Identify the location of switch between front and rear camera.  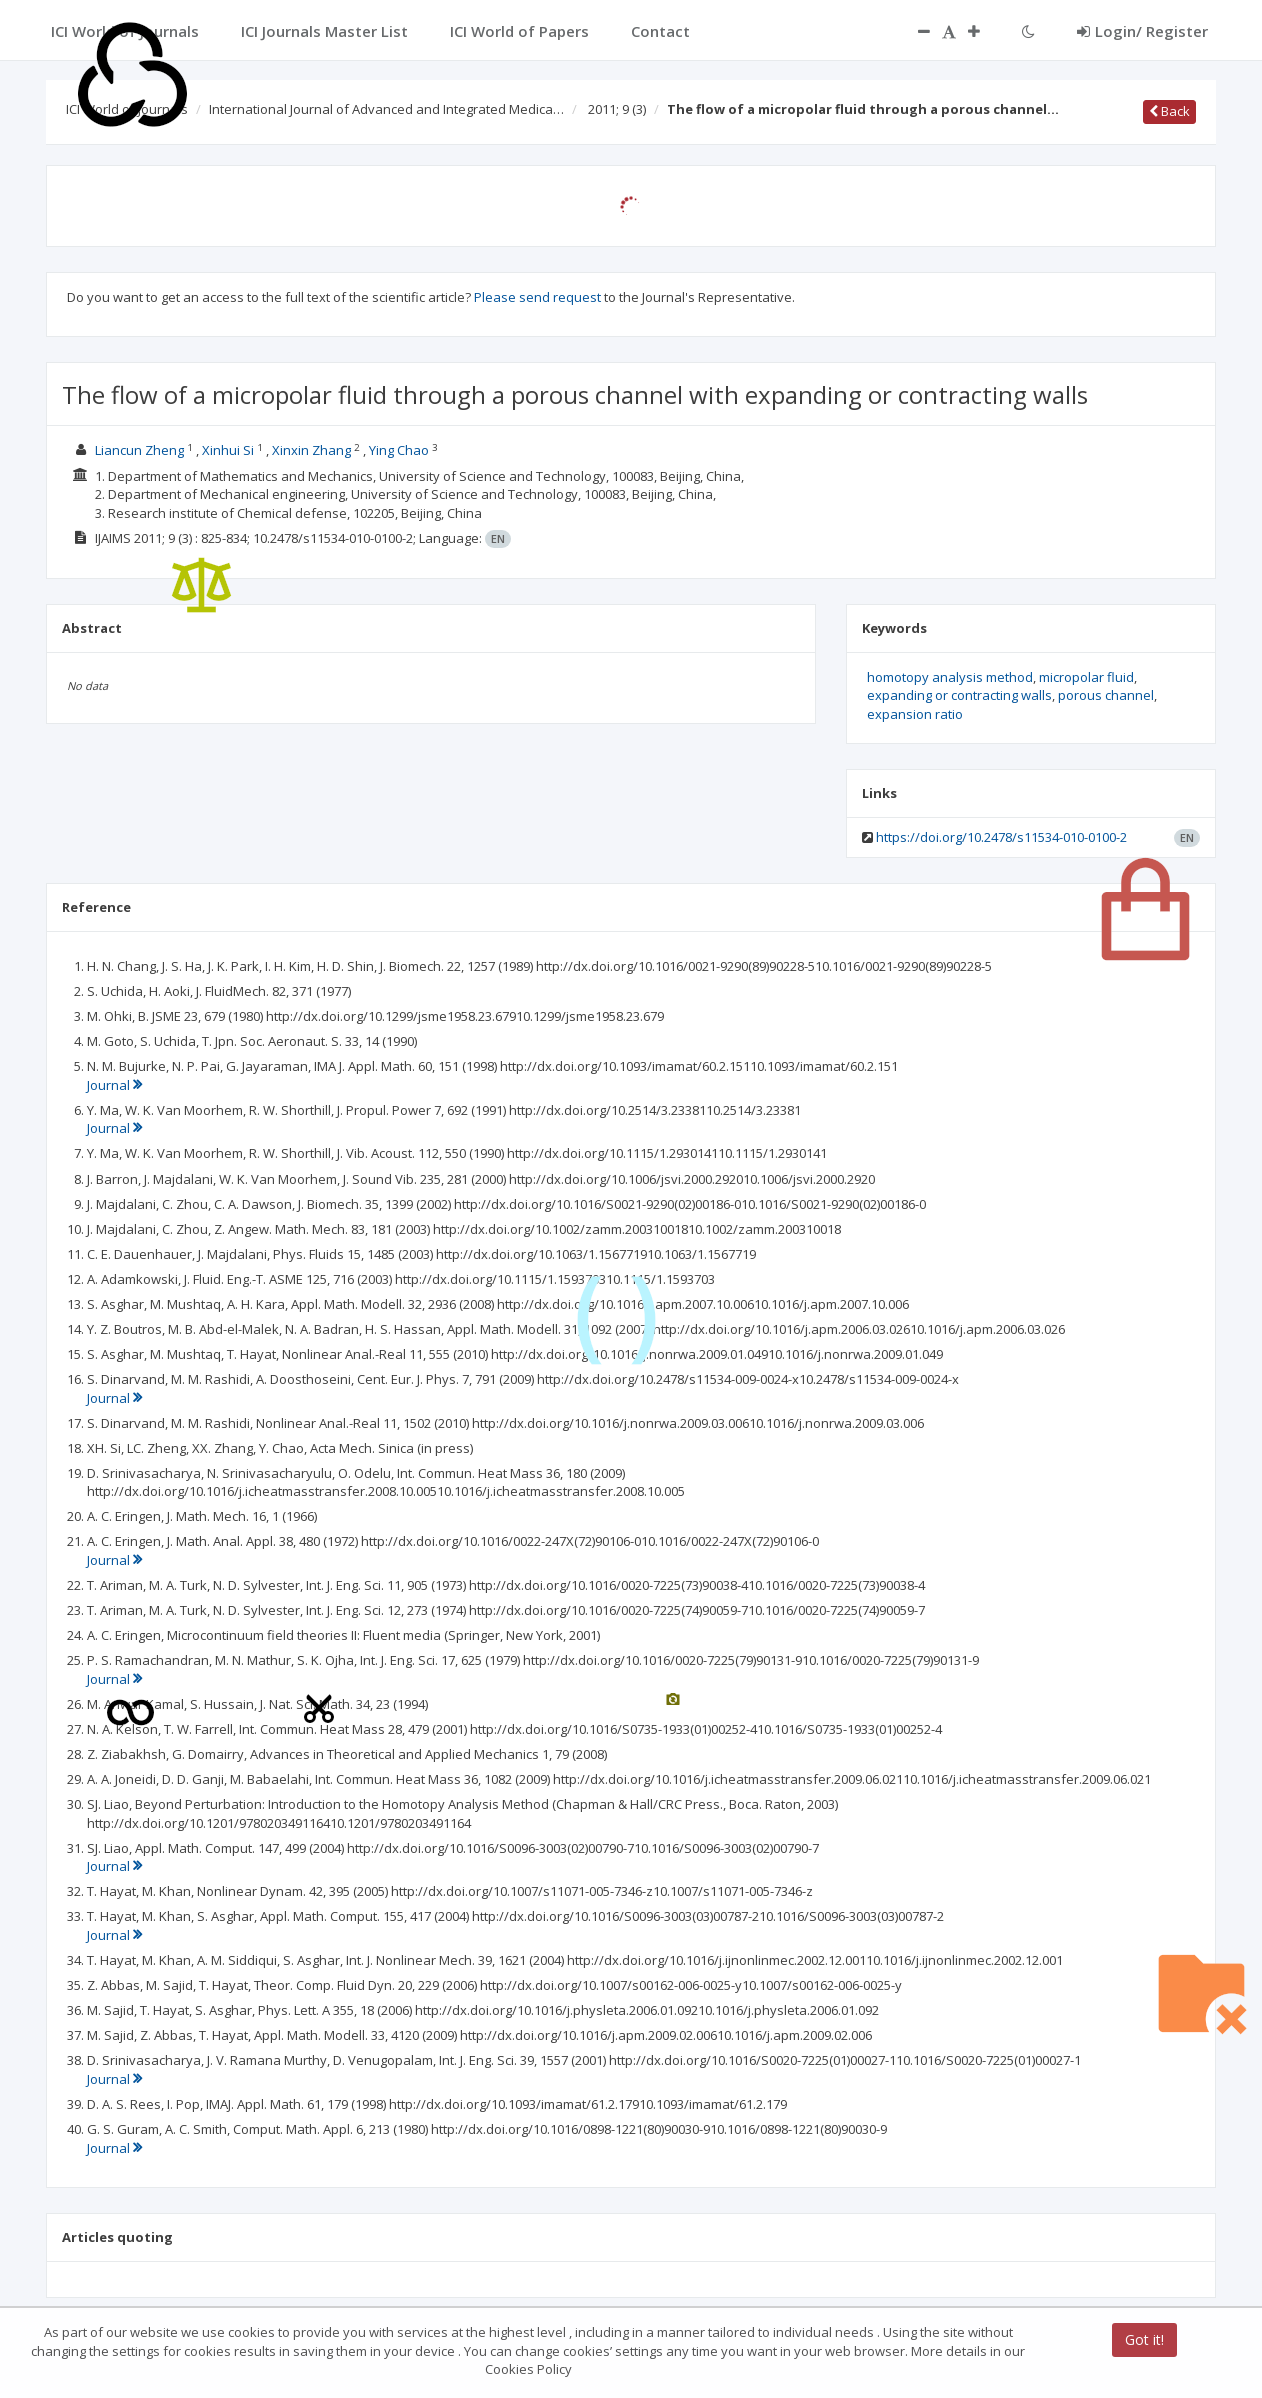
(673, 1699).